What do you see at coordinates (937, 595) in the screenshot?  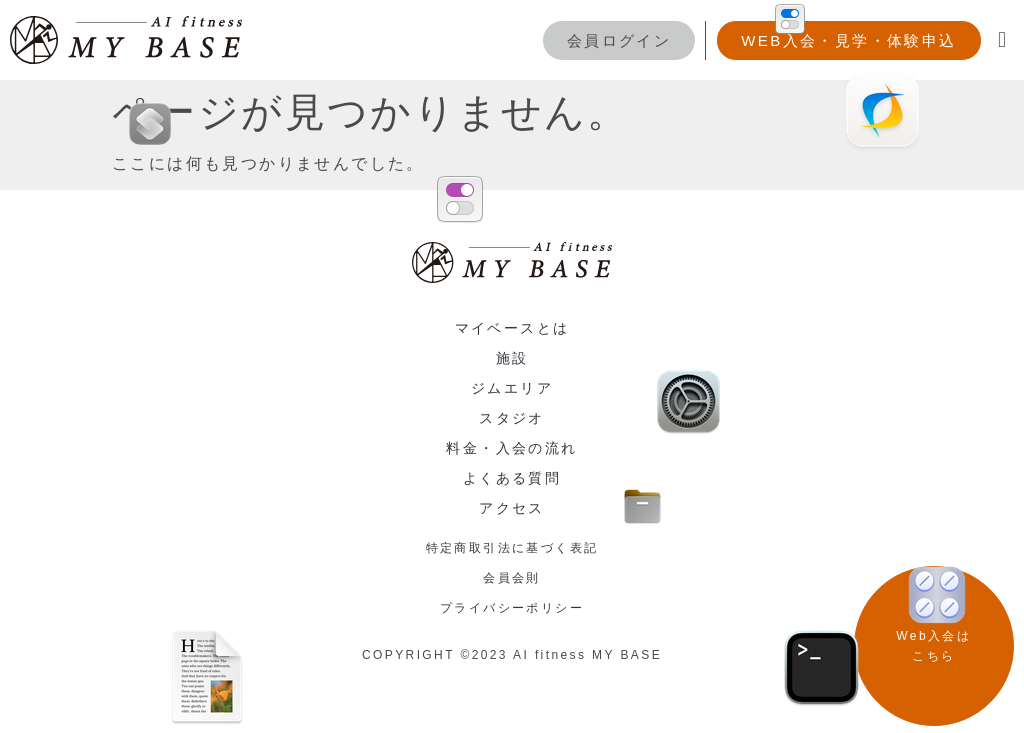 I see `open Dosage medication tracking app` at bounding box center [937, 595].